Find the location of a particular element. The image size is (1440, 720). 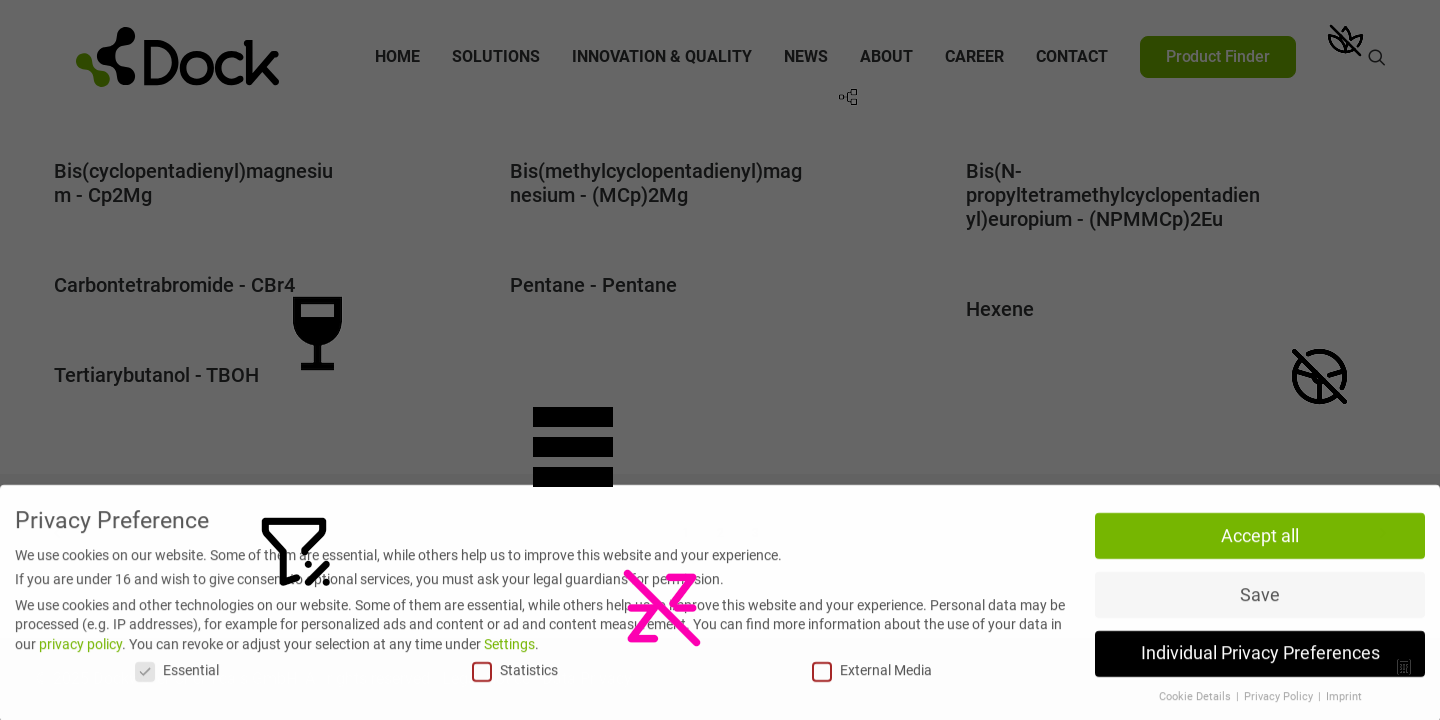

disable sleep mode is located at coordinates (662, 608).